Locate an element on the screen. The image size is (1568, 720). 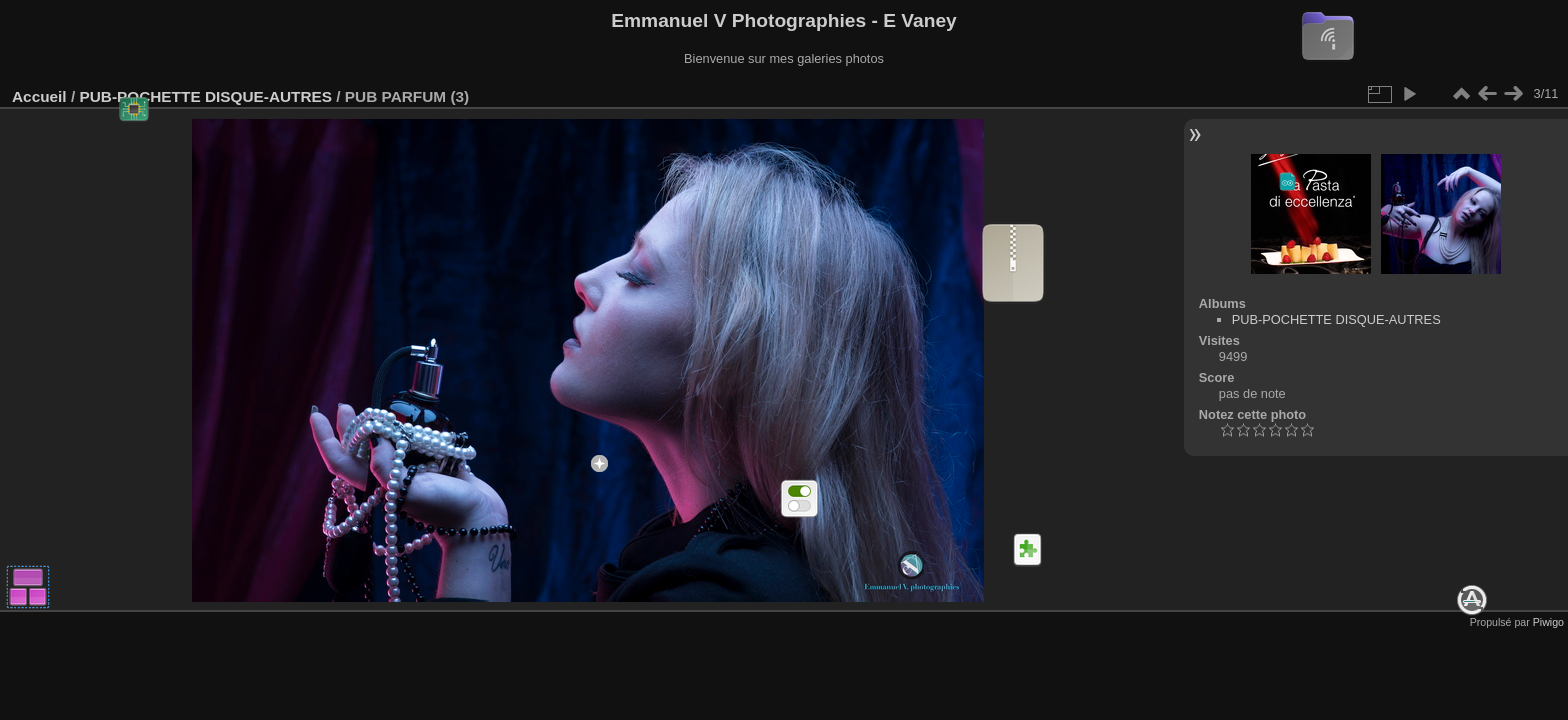
an extension or plugin file type is located at coordinates (1027, 549).